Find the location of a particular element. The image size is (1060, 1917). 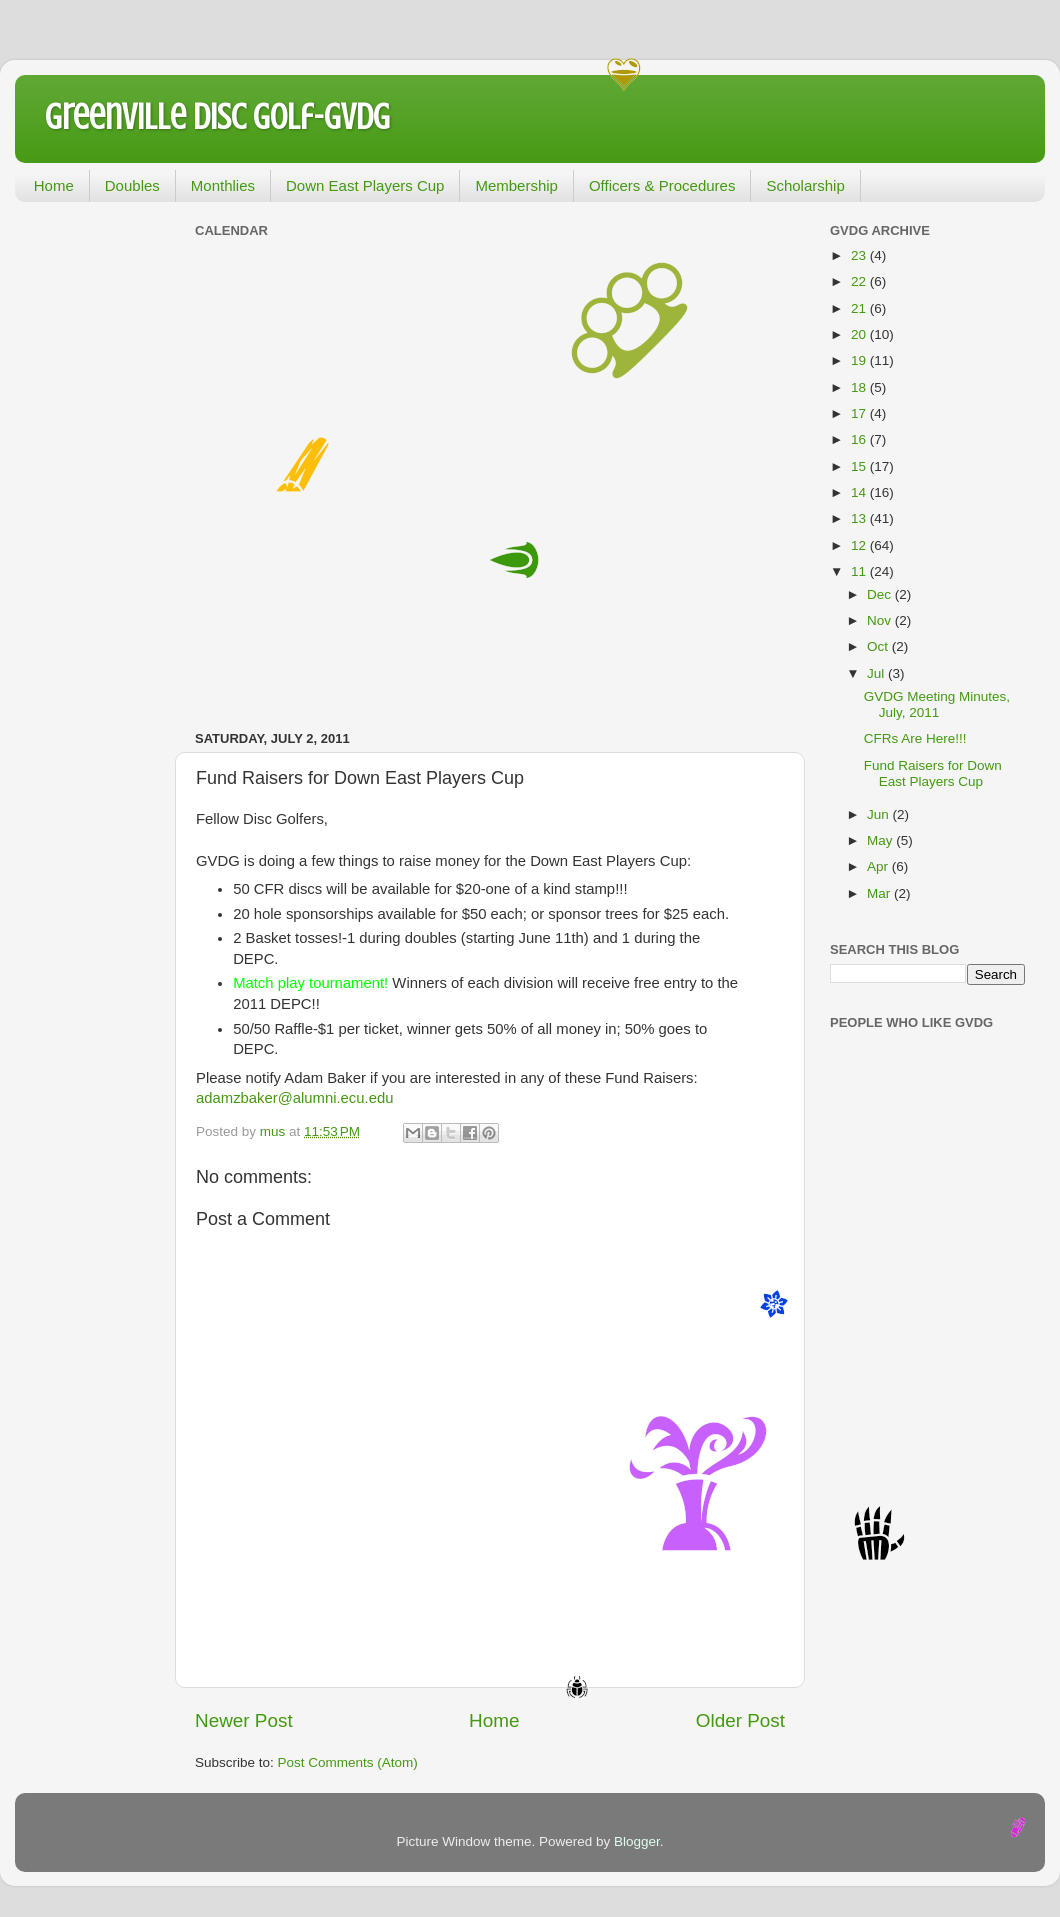

indicates a fragile or special health/life status in a game is located at coordinates (623, 74).